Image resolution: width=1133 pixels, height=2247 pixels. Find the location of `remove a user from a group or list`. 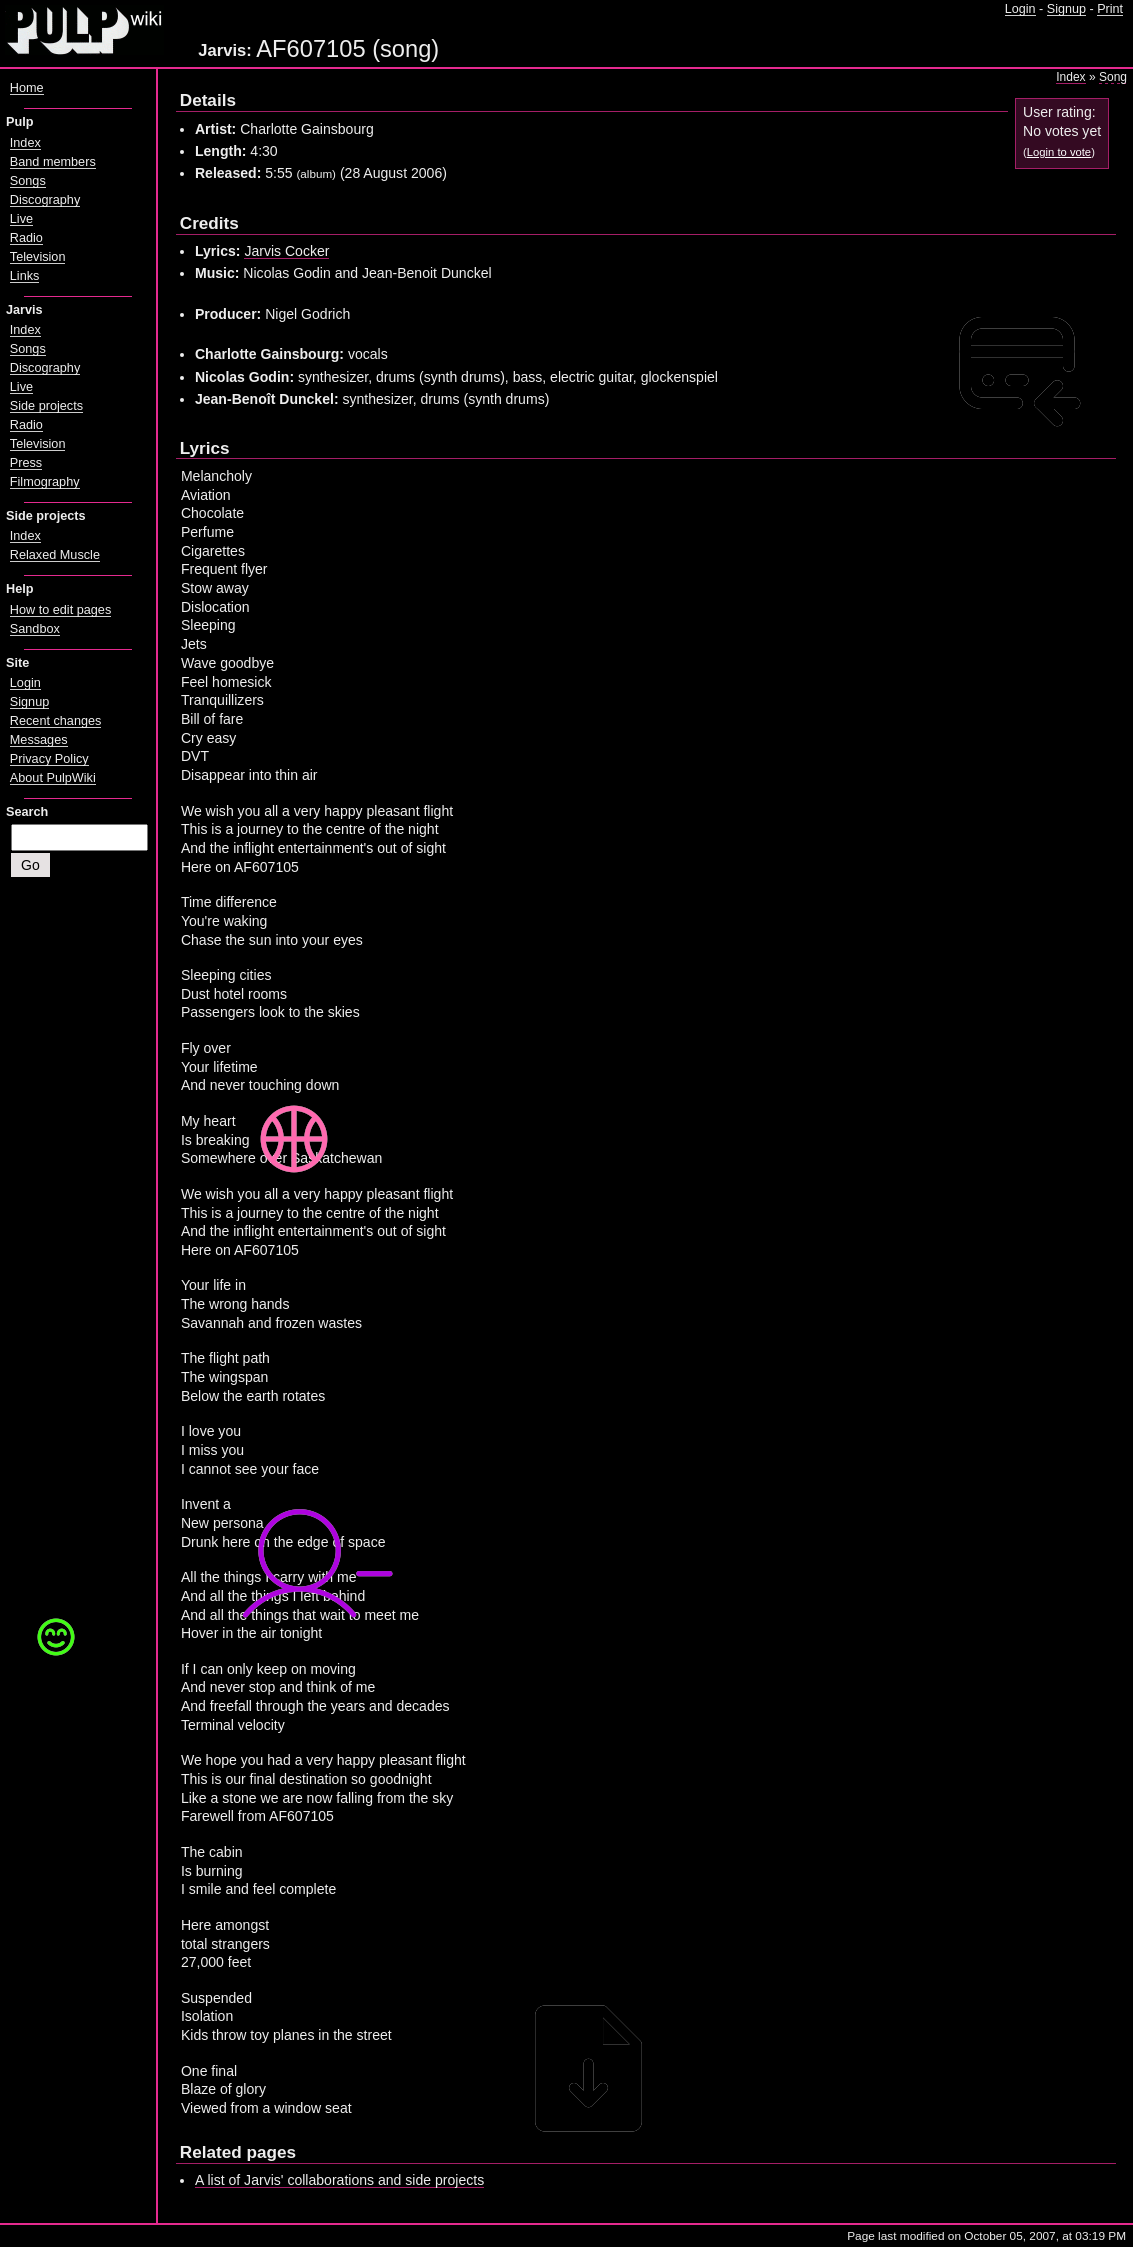

remove a user from a group or list is located at coordinates (312, 1568).